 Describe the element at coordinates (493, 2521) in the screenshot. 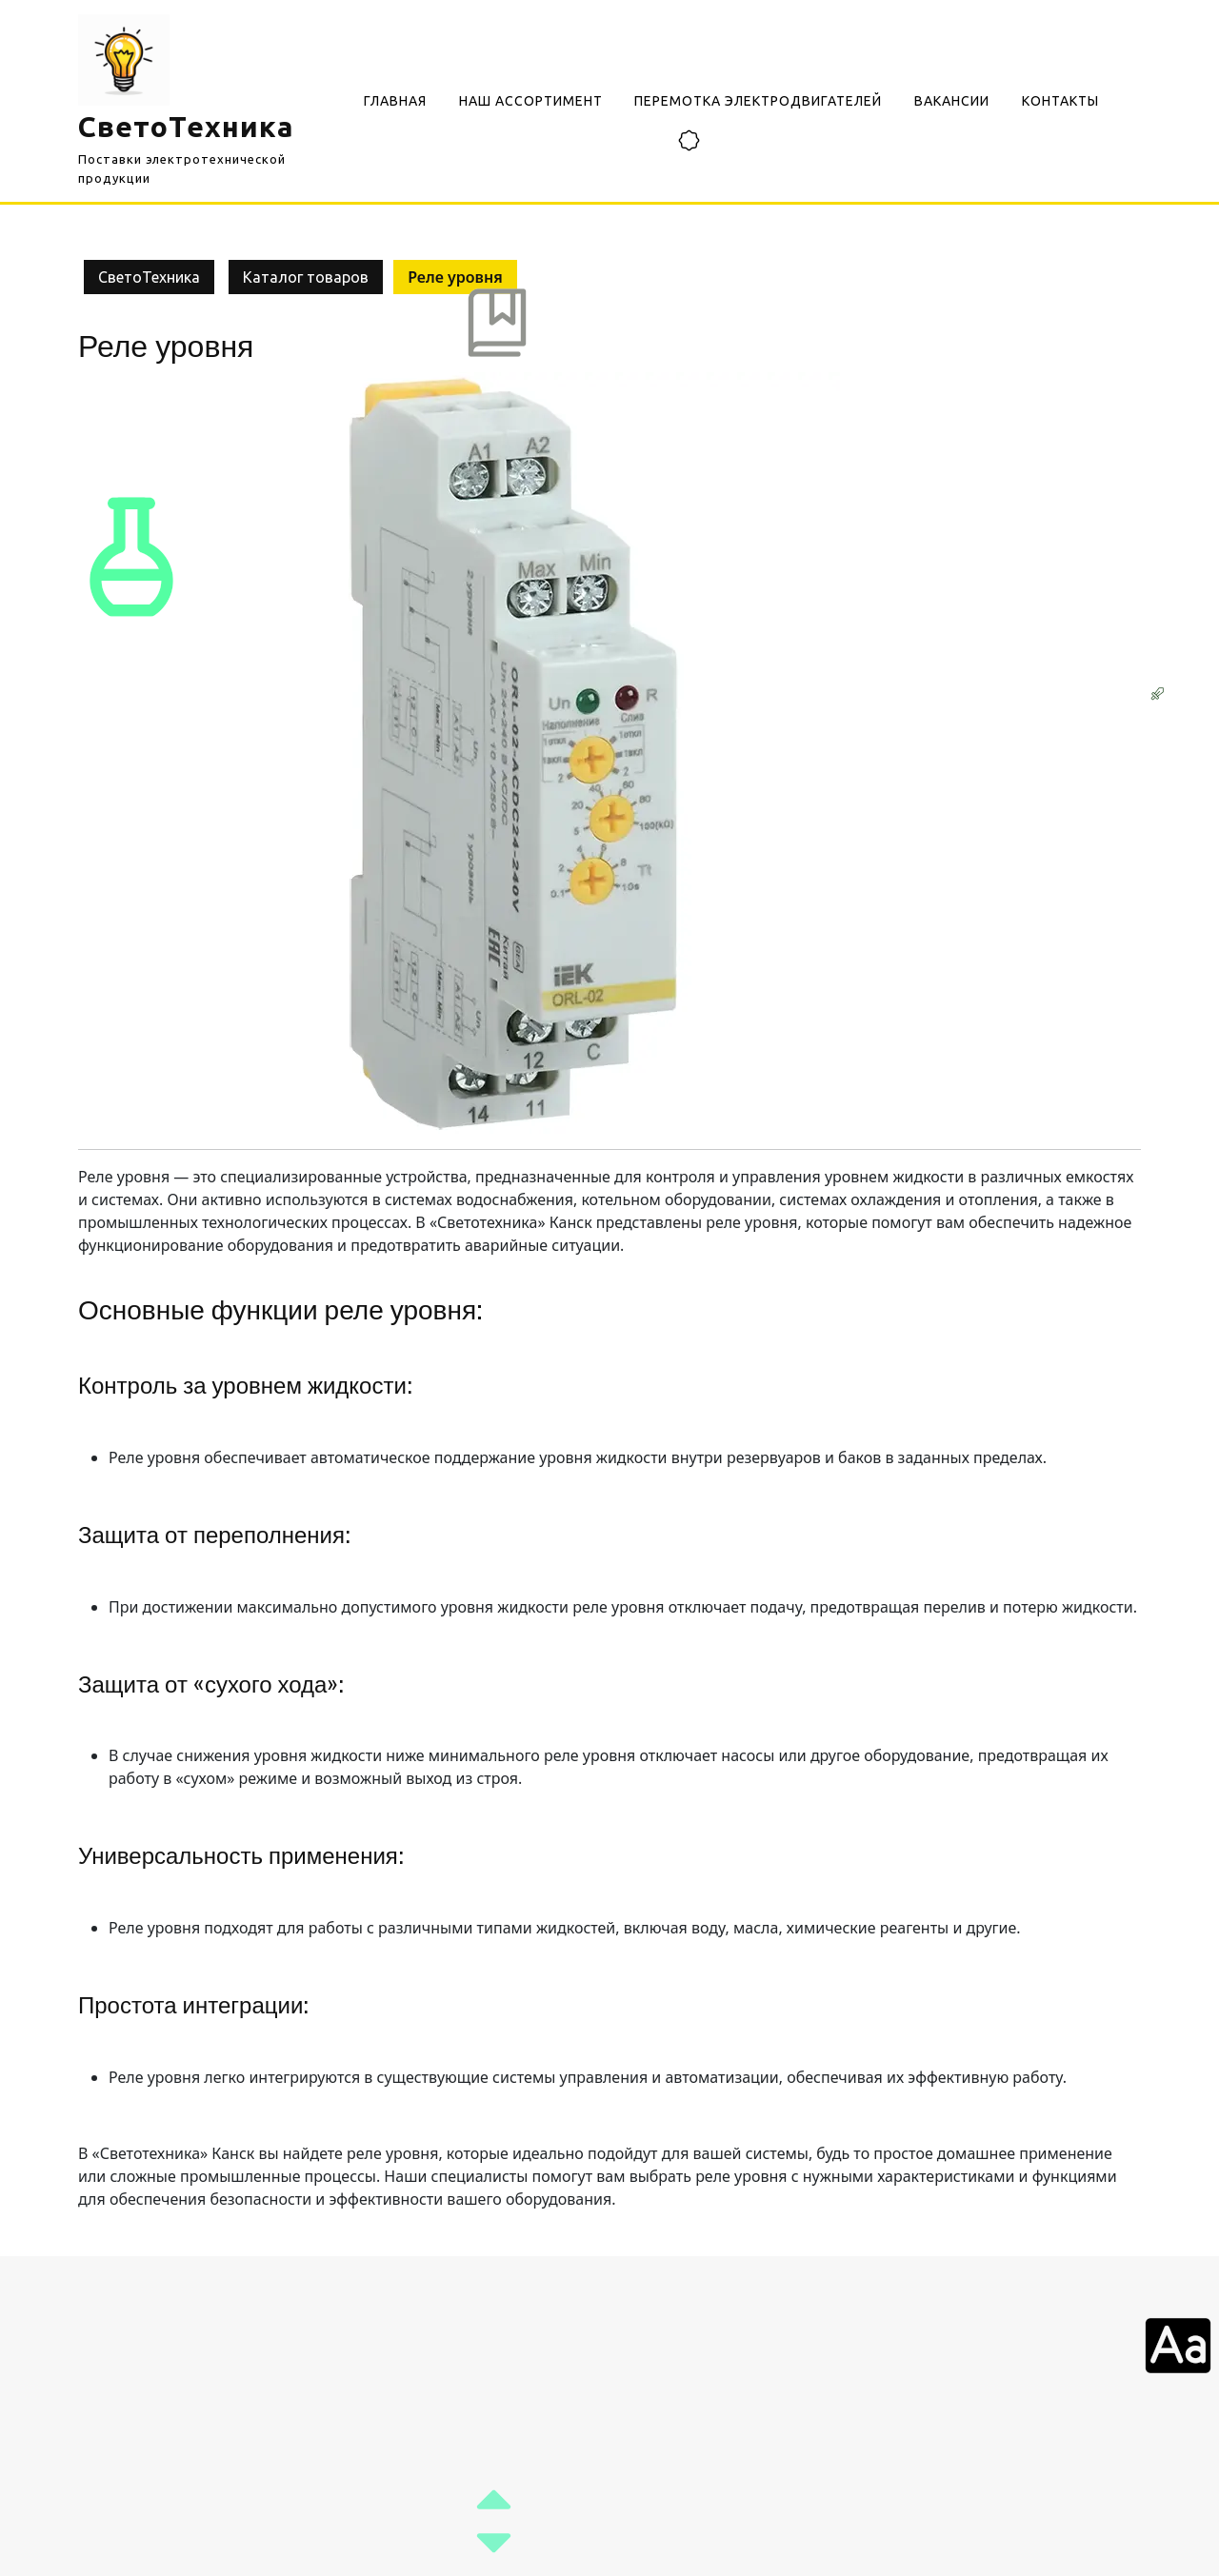

I see `expand or collapse a dropdown menu` at that location.